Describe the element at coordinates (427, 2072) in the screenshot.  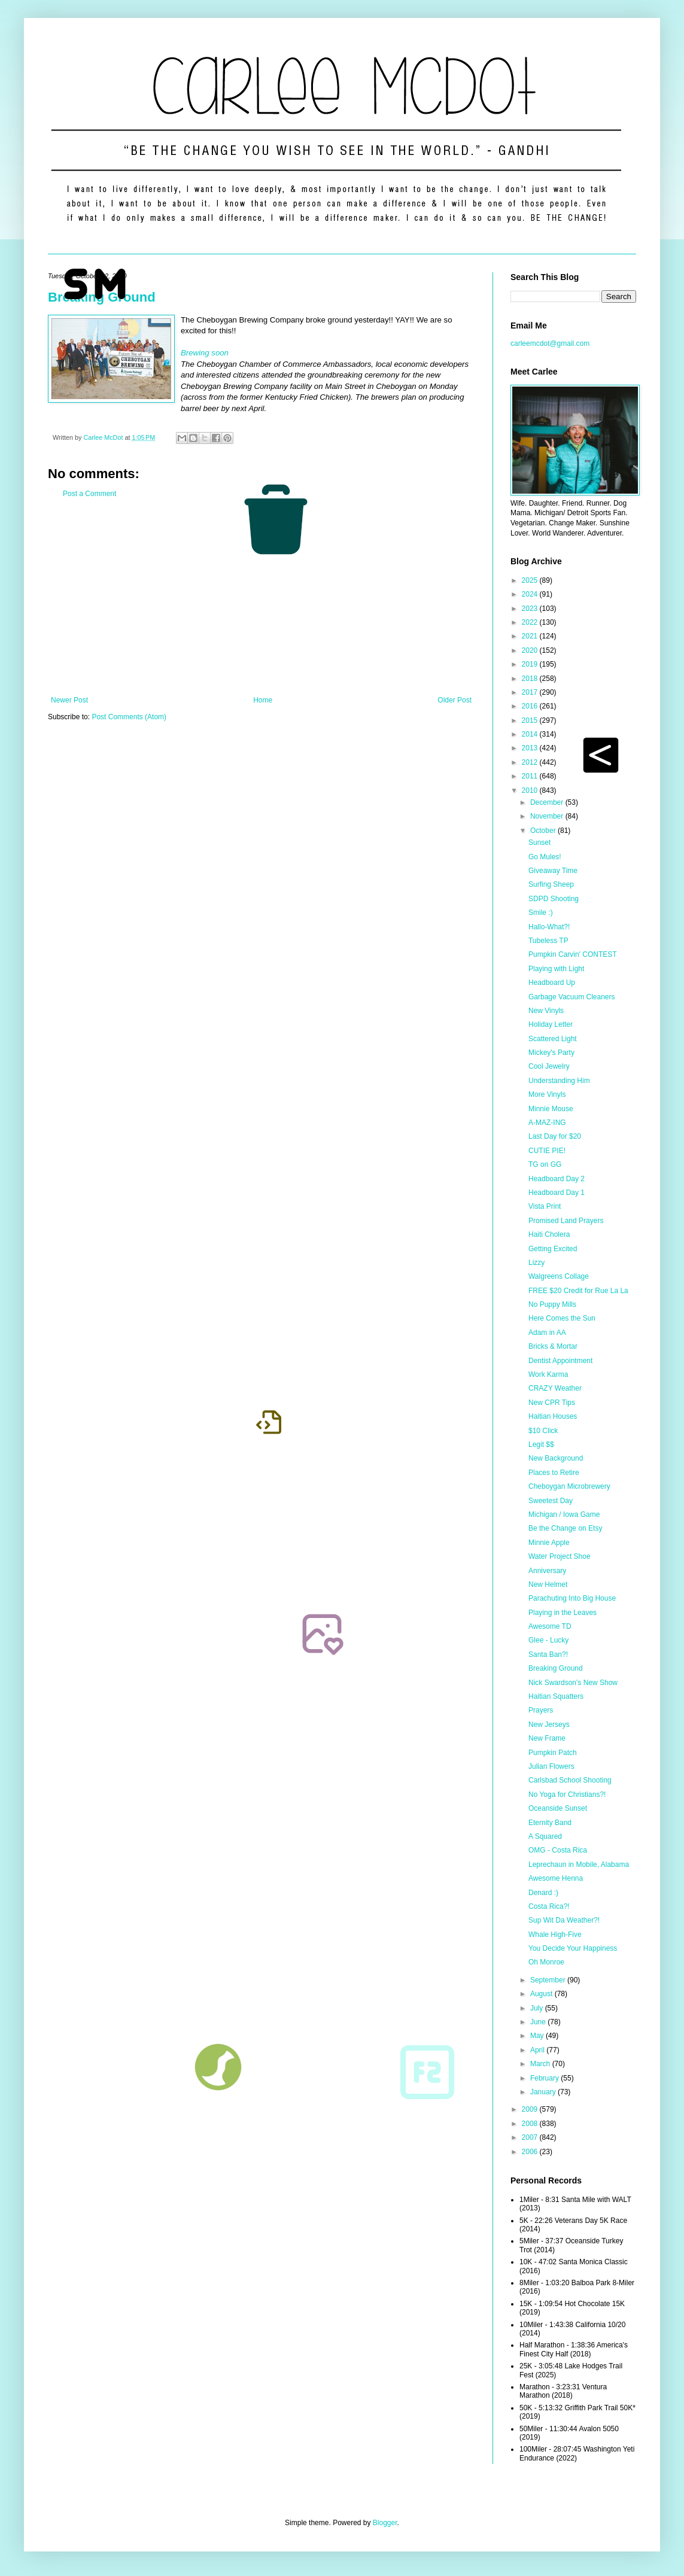
I see `toggle F2 function key shortcut` at that location.